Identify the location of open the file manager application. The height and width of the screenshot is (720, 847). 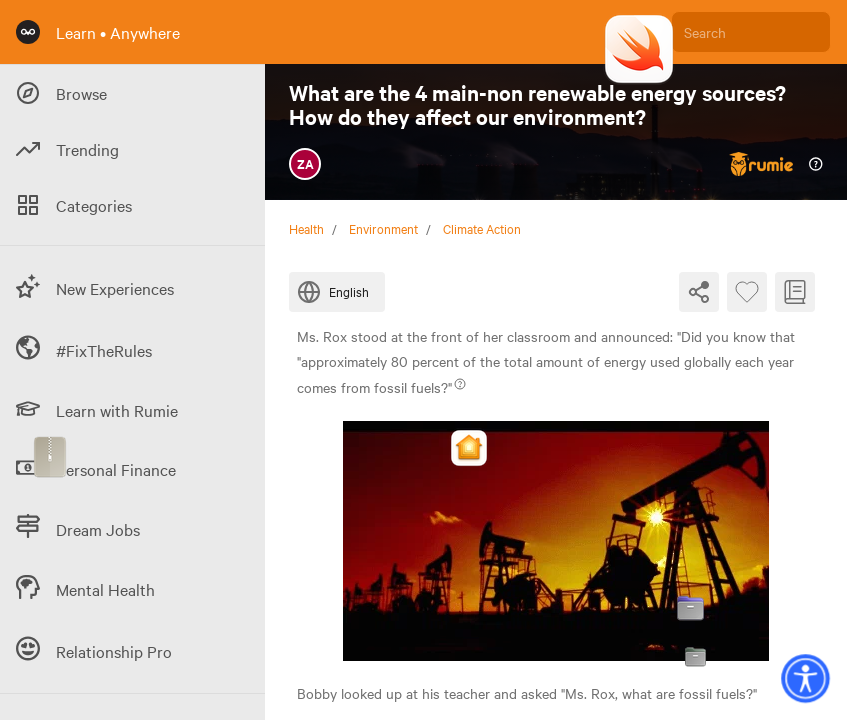
(695, 656).